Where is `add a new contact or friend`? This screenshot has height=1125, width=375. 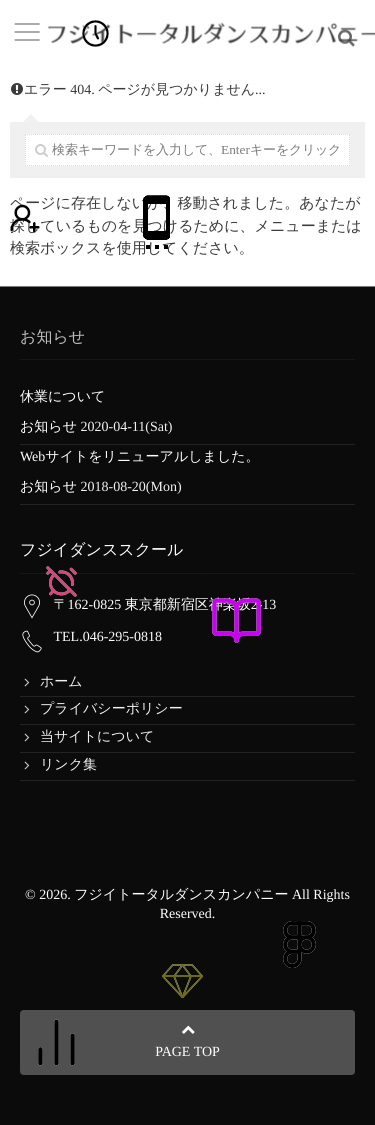 add a new contact or friend is located at coordinates (25, 218).